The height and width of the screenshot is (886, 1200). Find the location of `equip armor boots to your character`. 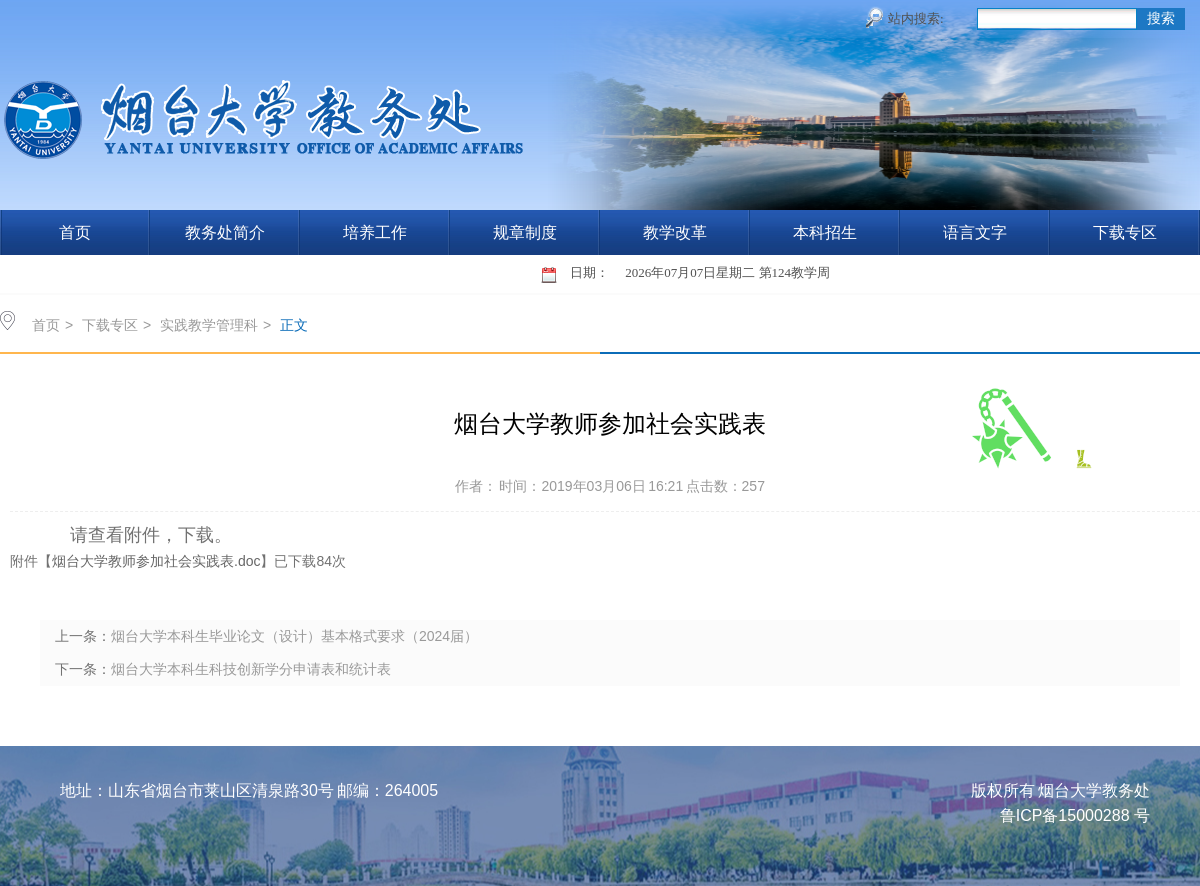

equip armor boots to your character is located at coordinates (1084, 459).